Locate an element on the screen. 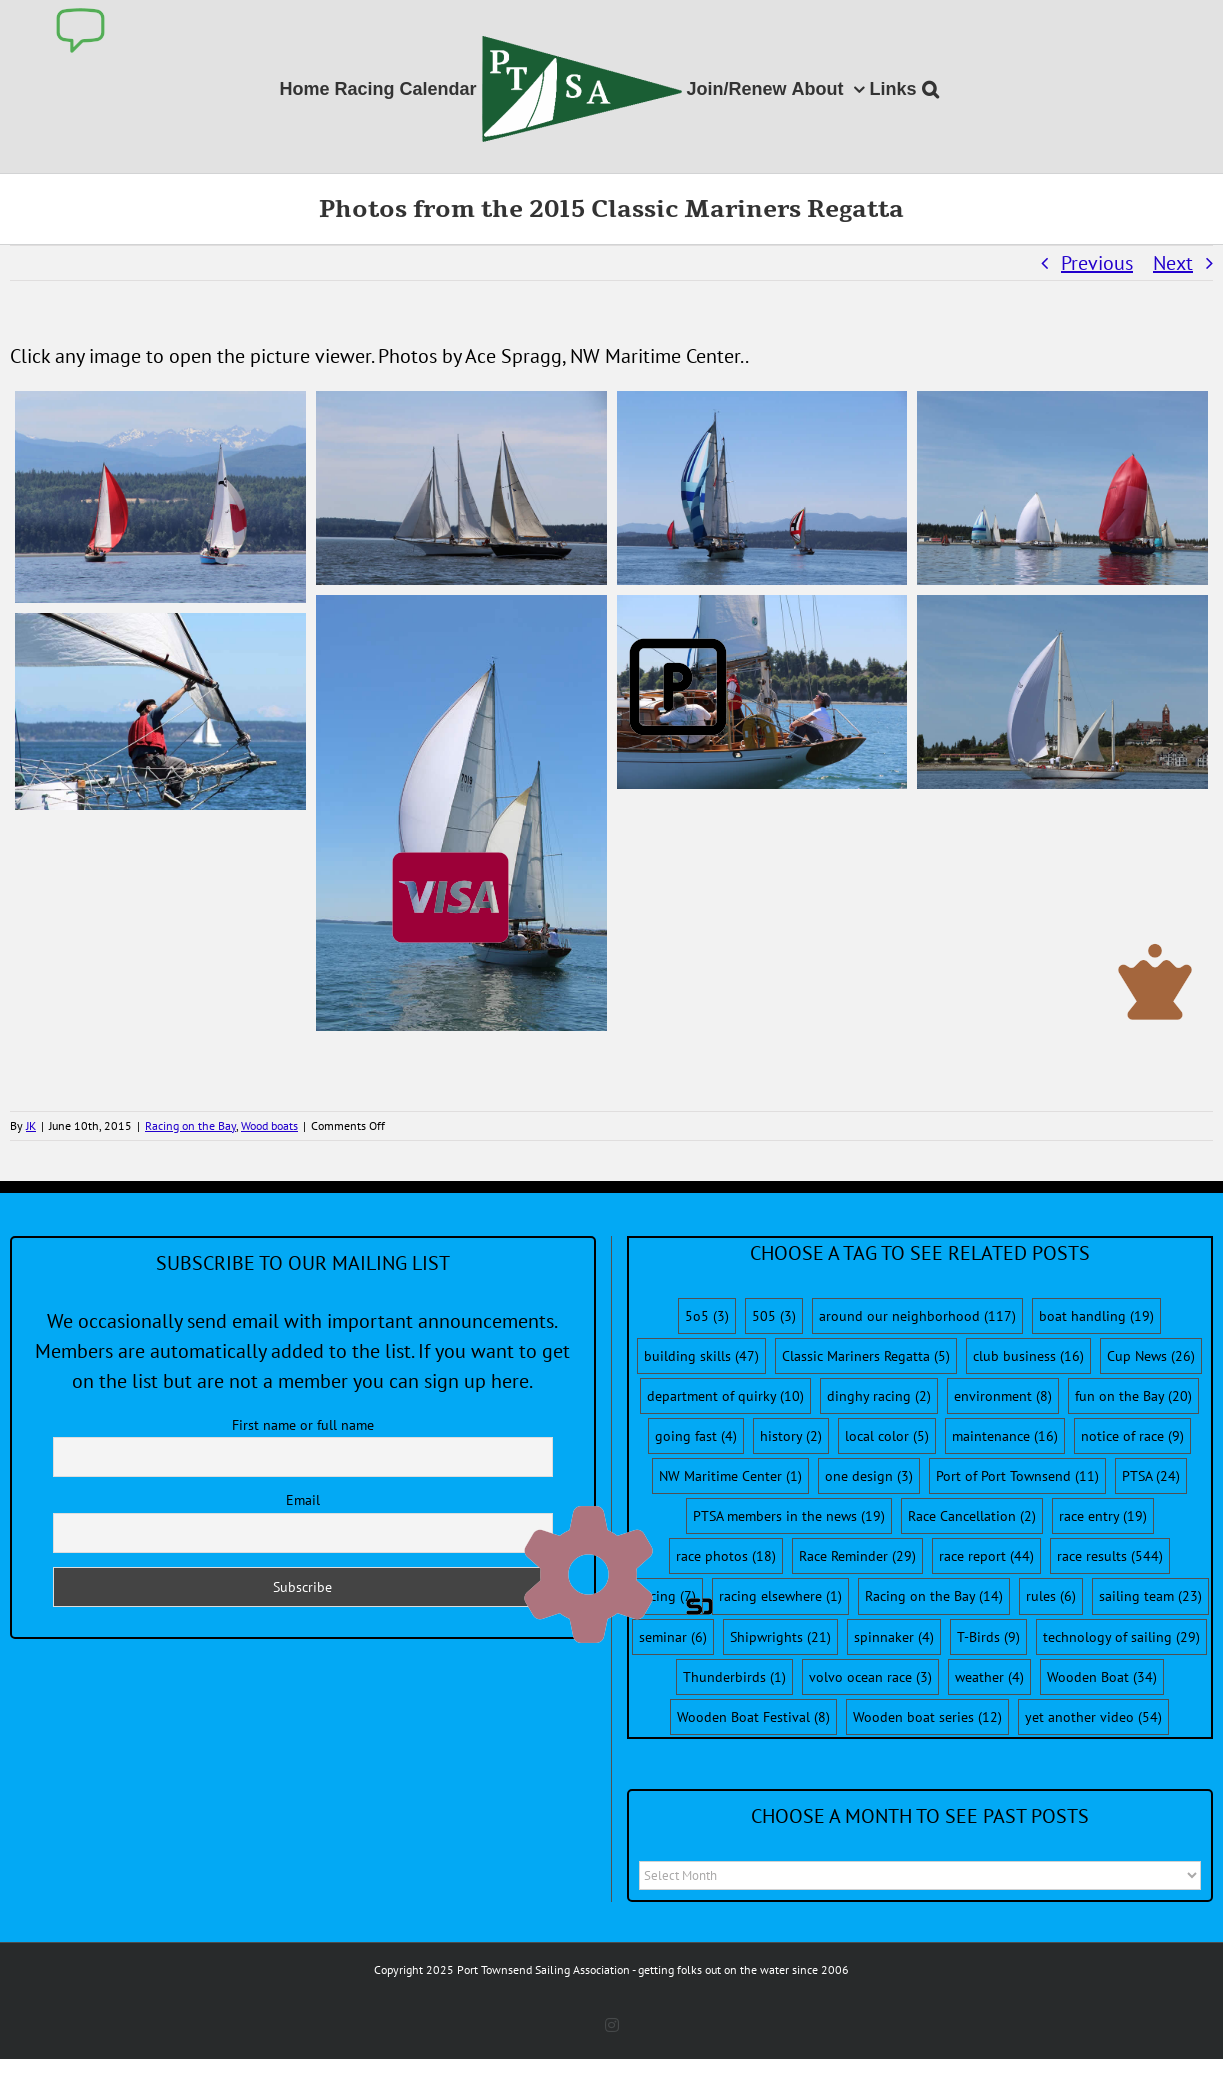 The image size is (1223, 2077). access settings or preferences is located at coordinates (588, 1574).